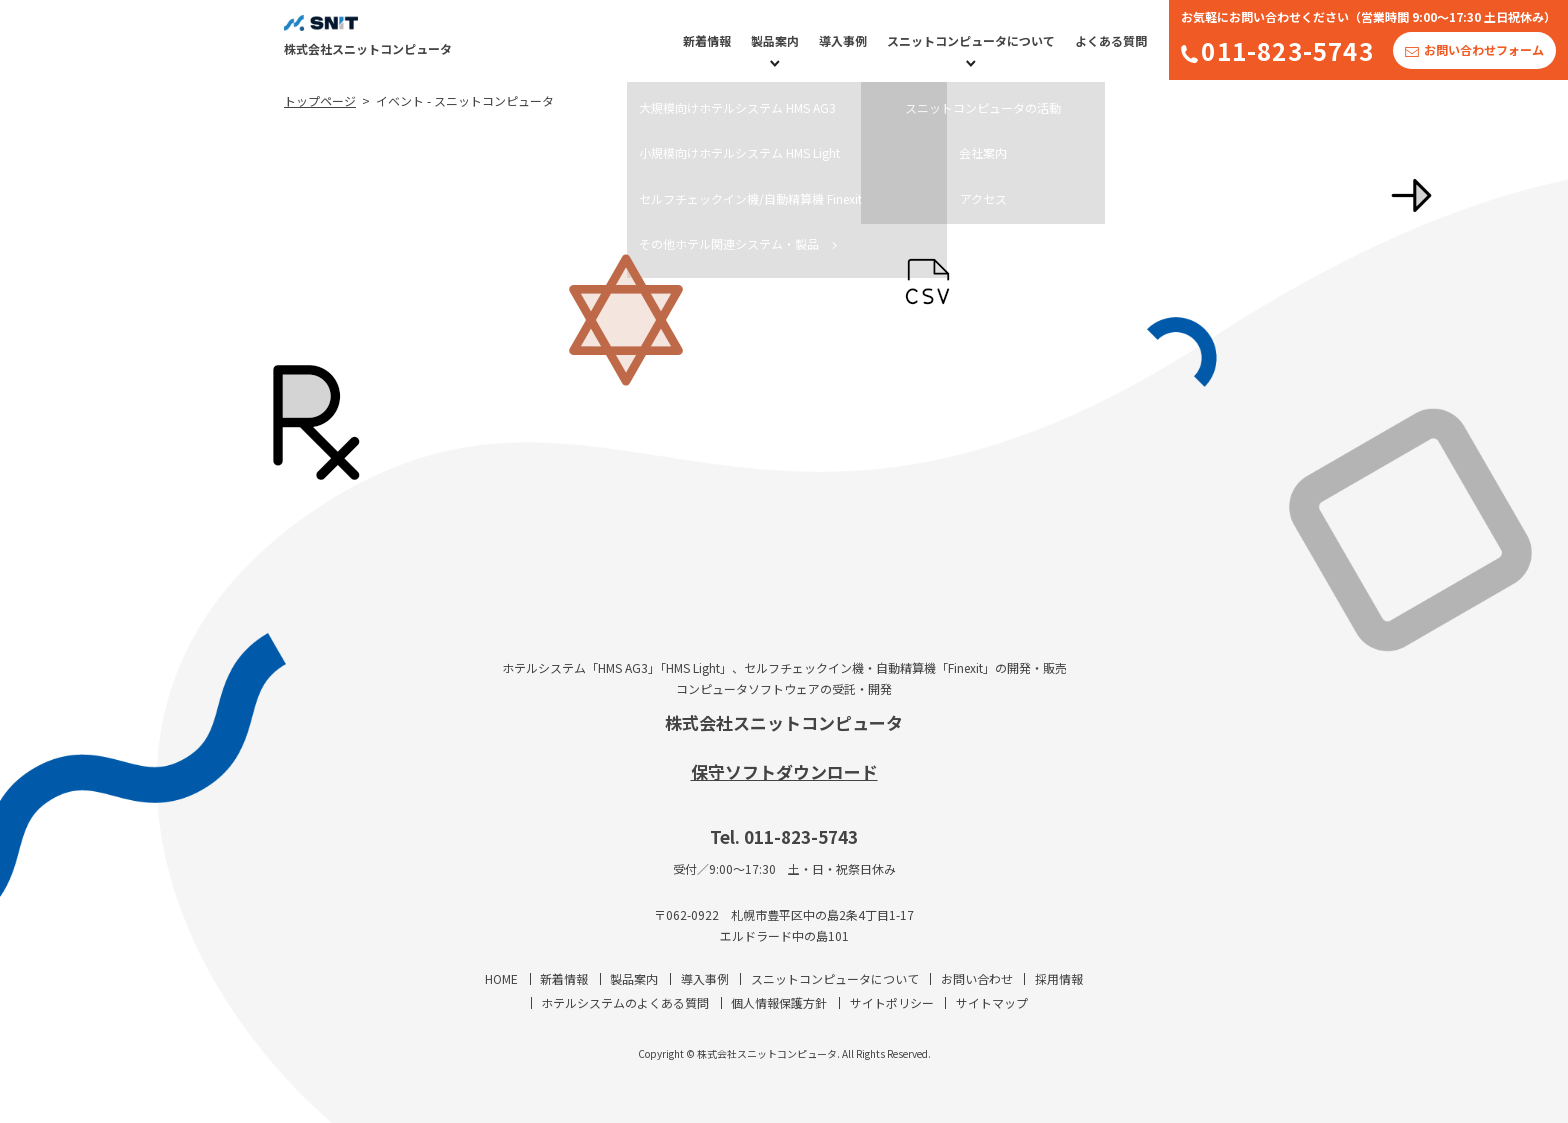 The width and height of the screenshot is (1568, 1123). Describe the element at coordinates (311, 422) in the screenshot. I see `view prescription details` at that location.